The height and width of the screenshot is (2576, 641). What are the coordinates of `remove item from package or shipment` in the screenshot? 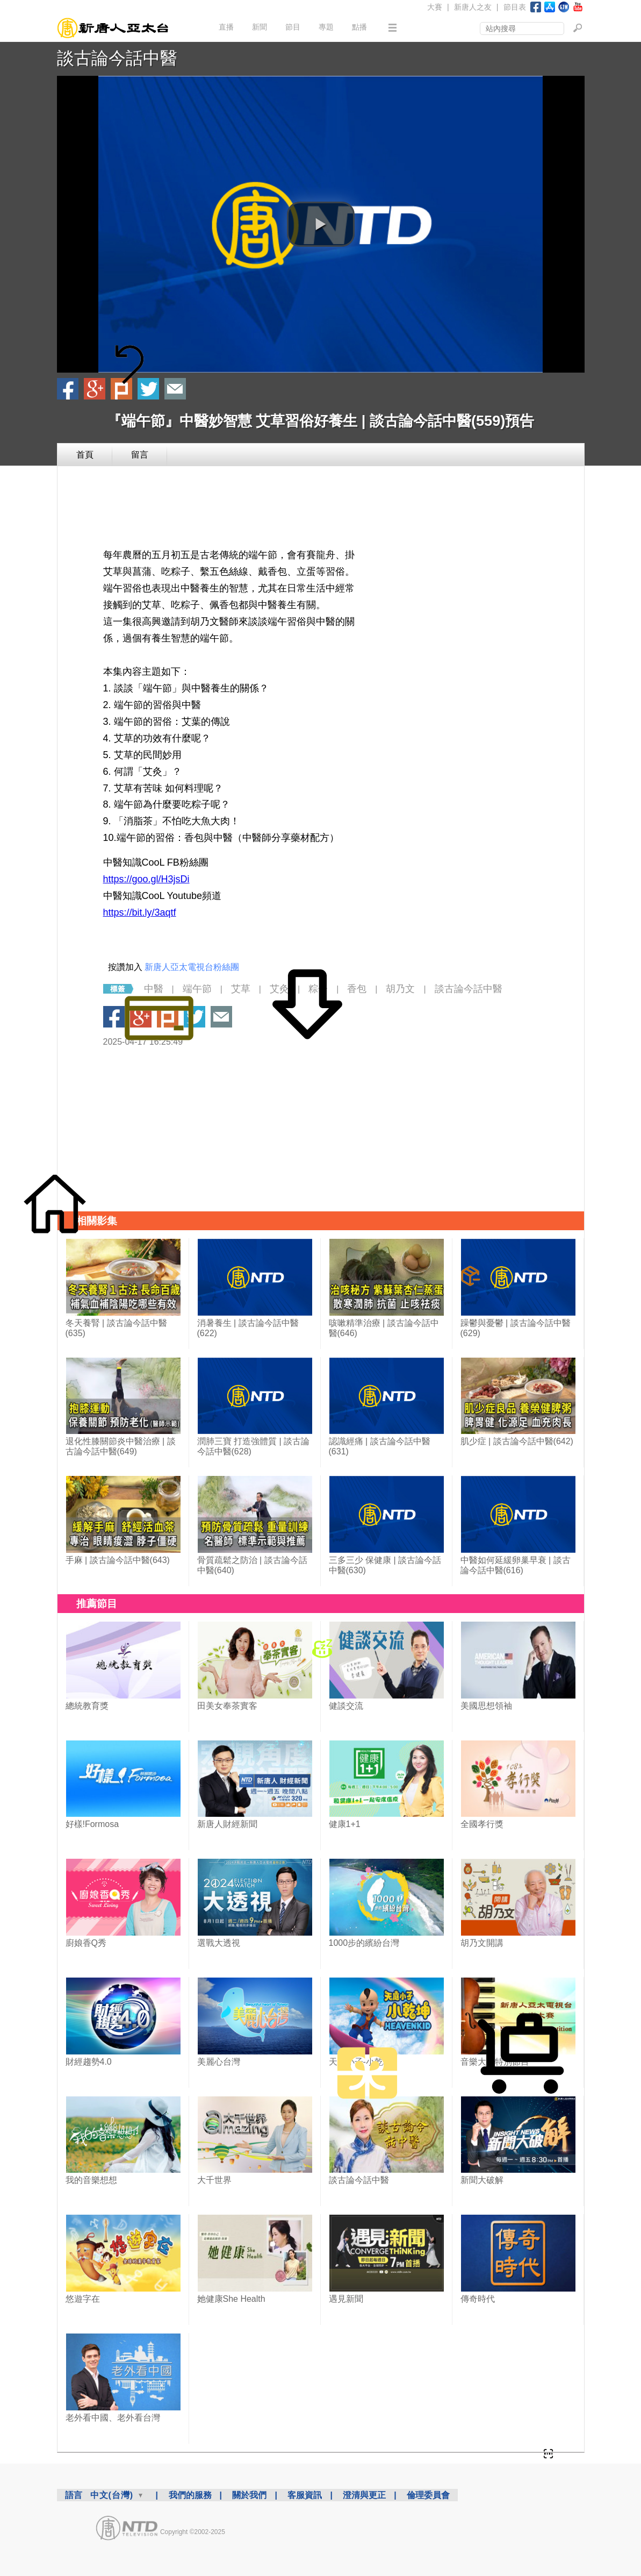 It's located at (470, 1276).